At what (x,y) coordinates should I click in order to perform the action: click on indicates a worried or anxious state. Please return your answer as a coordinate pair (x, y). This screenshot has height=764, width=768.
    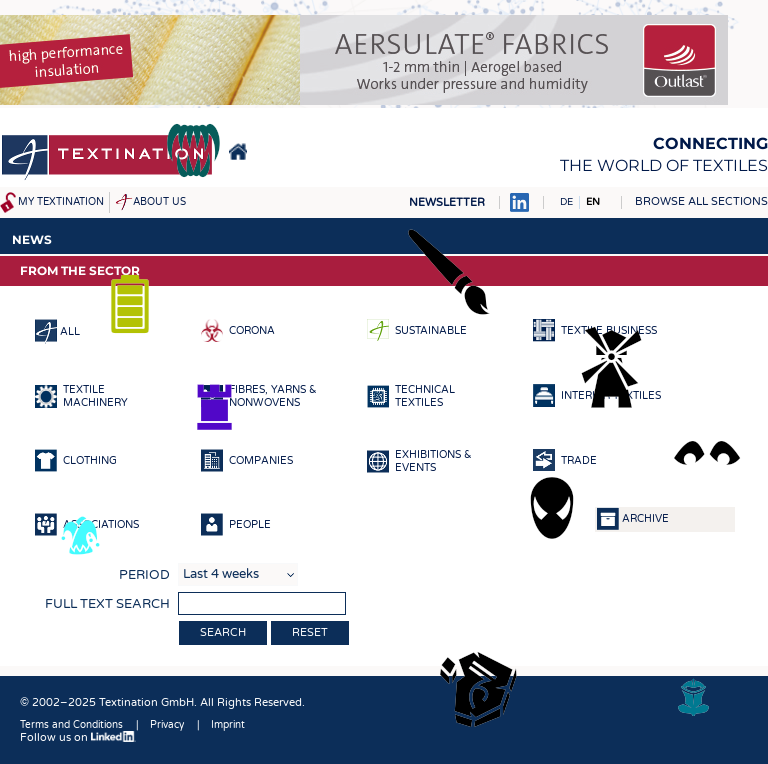
    Looking at the image, I should click on (706, 455).